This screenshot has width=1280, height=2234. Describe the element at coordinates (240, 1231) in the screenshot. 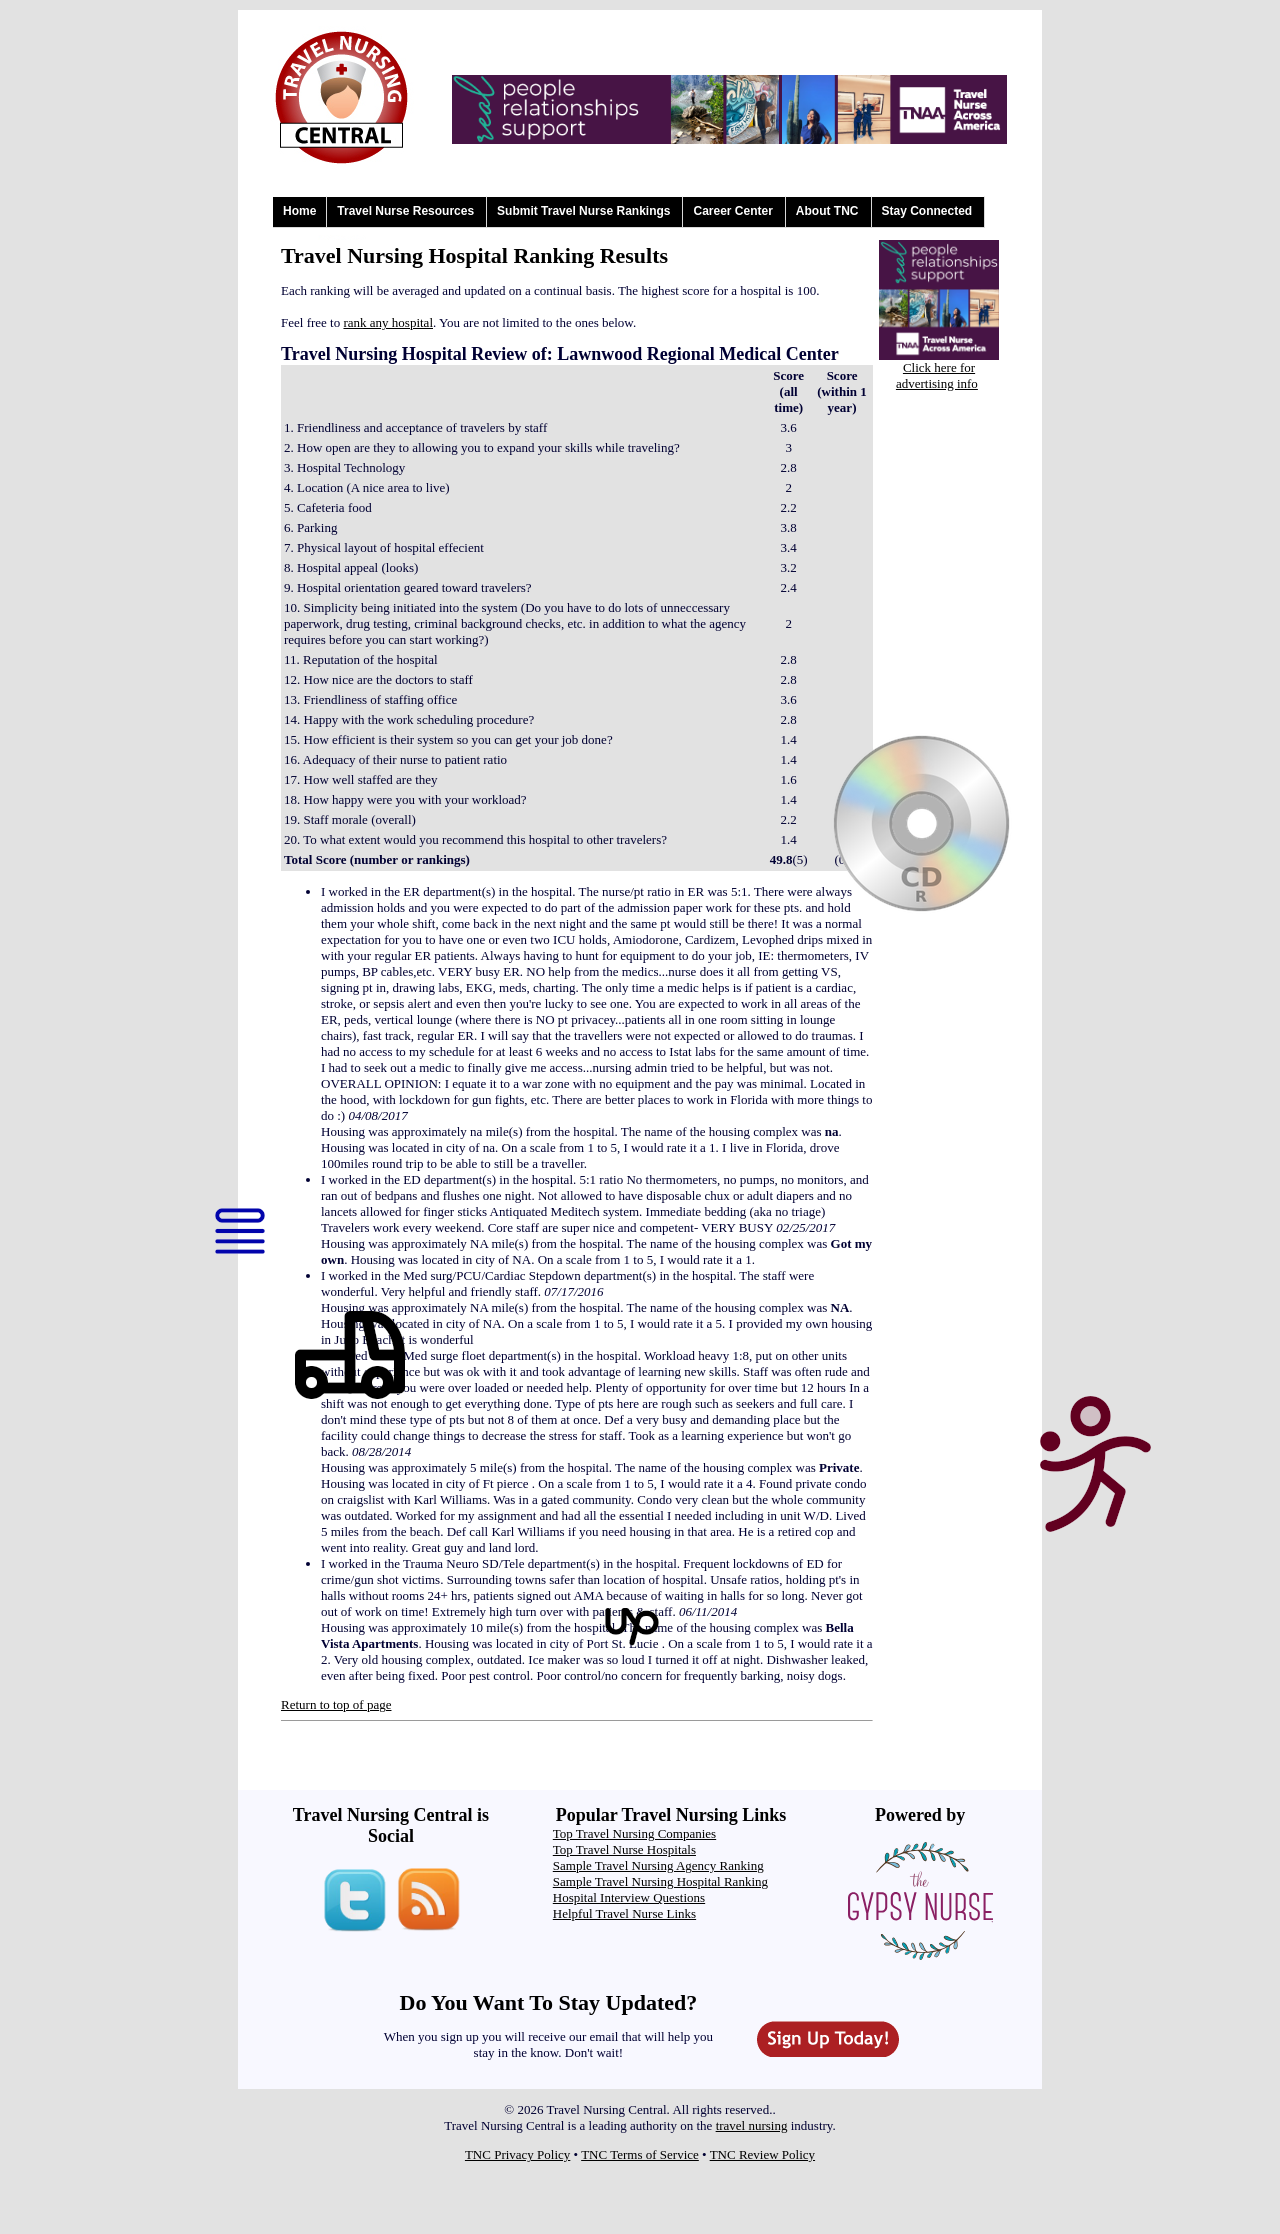

I see `view a playlist or media queue` at that location.